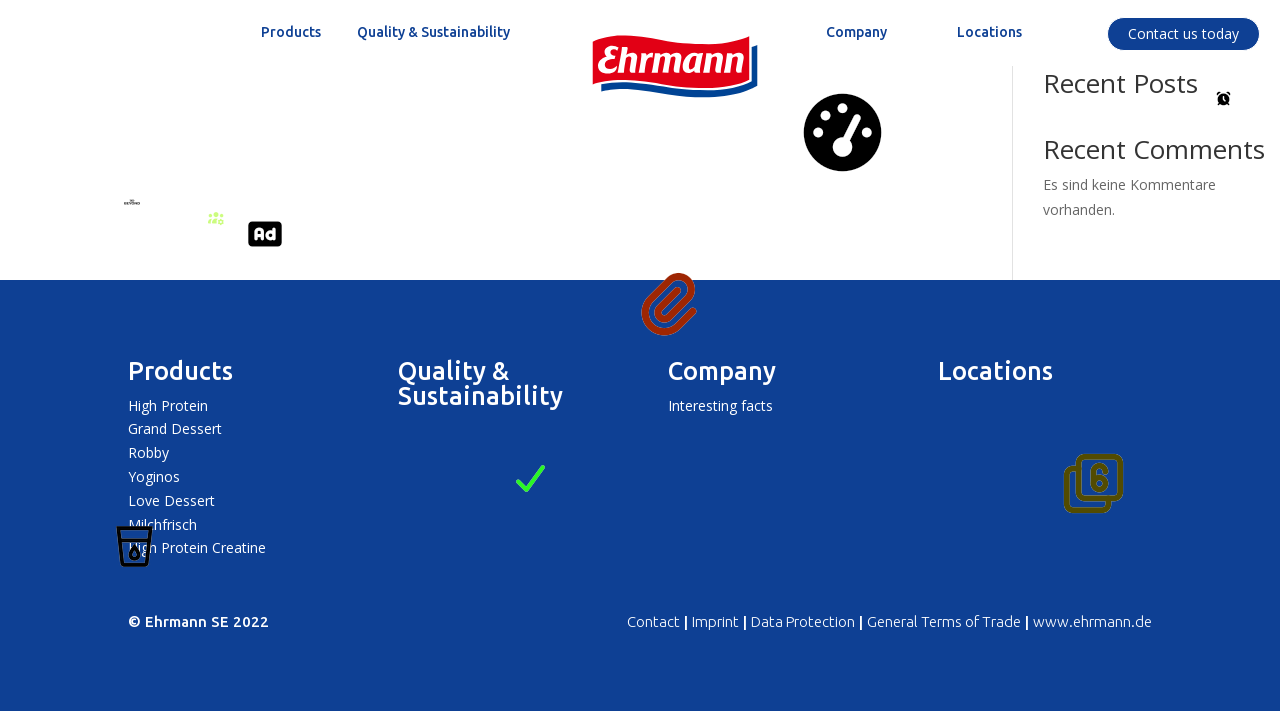 This screenshot has width=1280, height=720. Describe the element at coordinates (132, 202) in the screenshot. I see `open D&D Beyond app or website` at that location.